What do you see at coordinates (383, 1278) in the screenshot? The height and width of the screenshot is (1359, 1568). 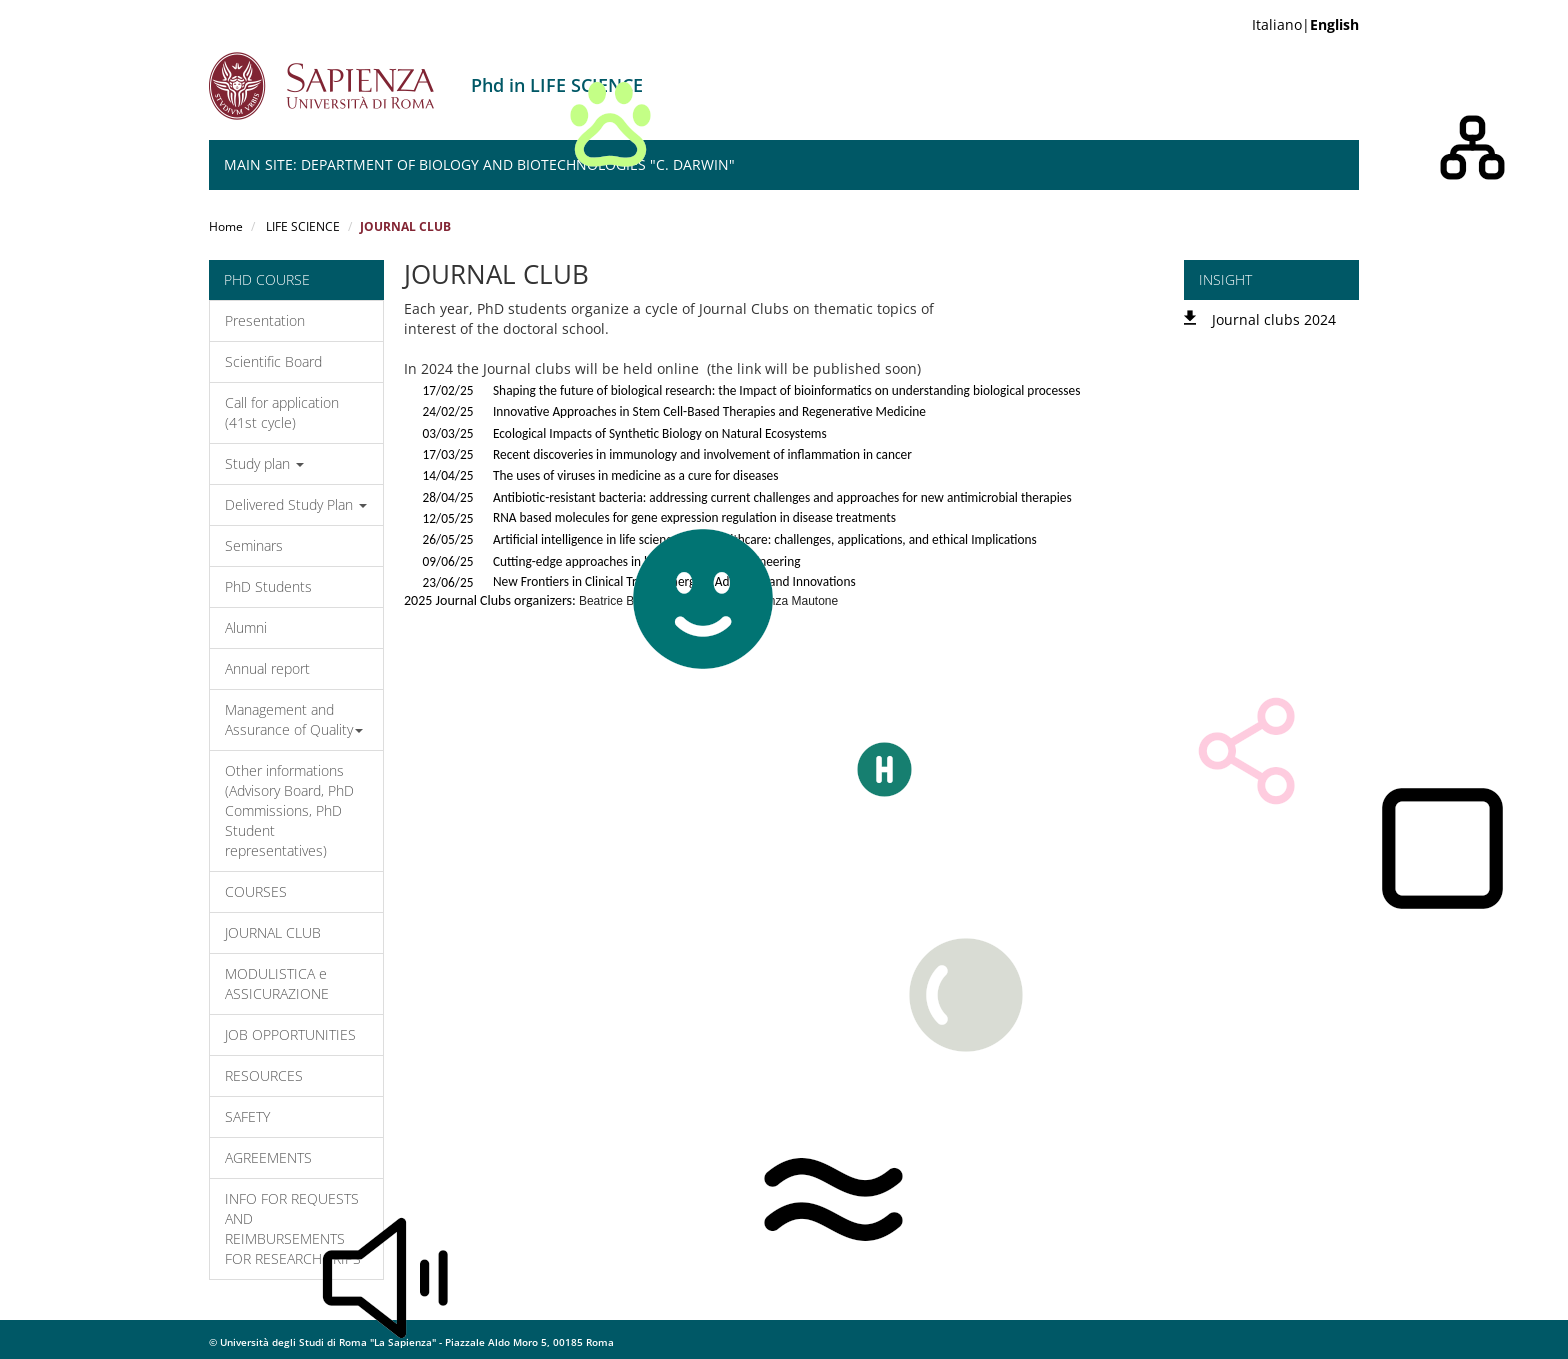 I see `increase or adjust volume` at bounding box center [383, 1278].